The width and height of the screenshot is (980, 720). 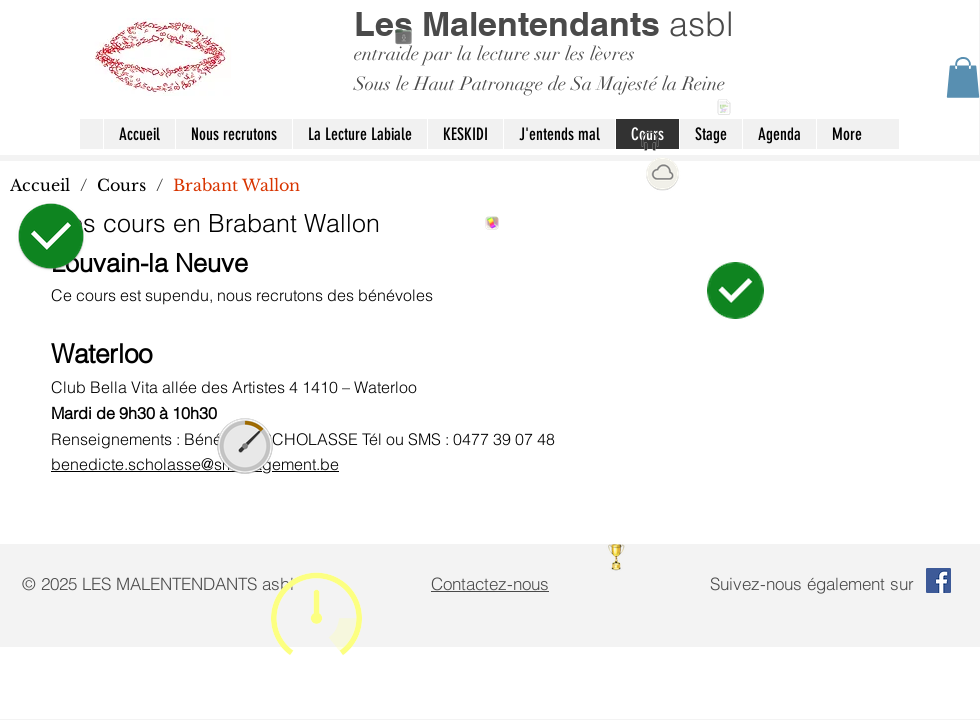 I want to click on open downloads folder, so click(x=403, y=36).